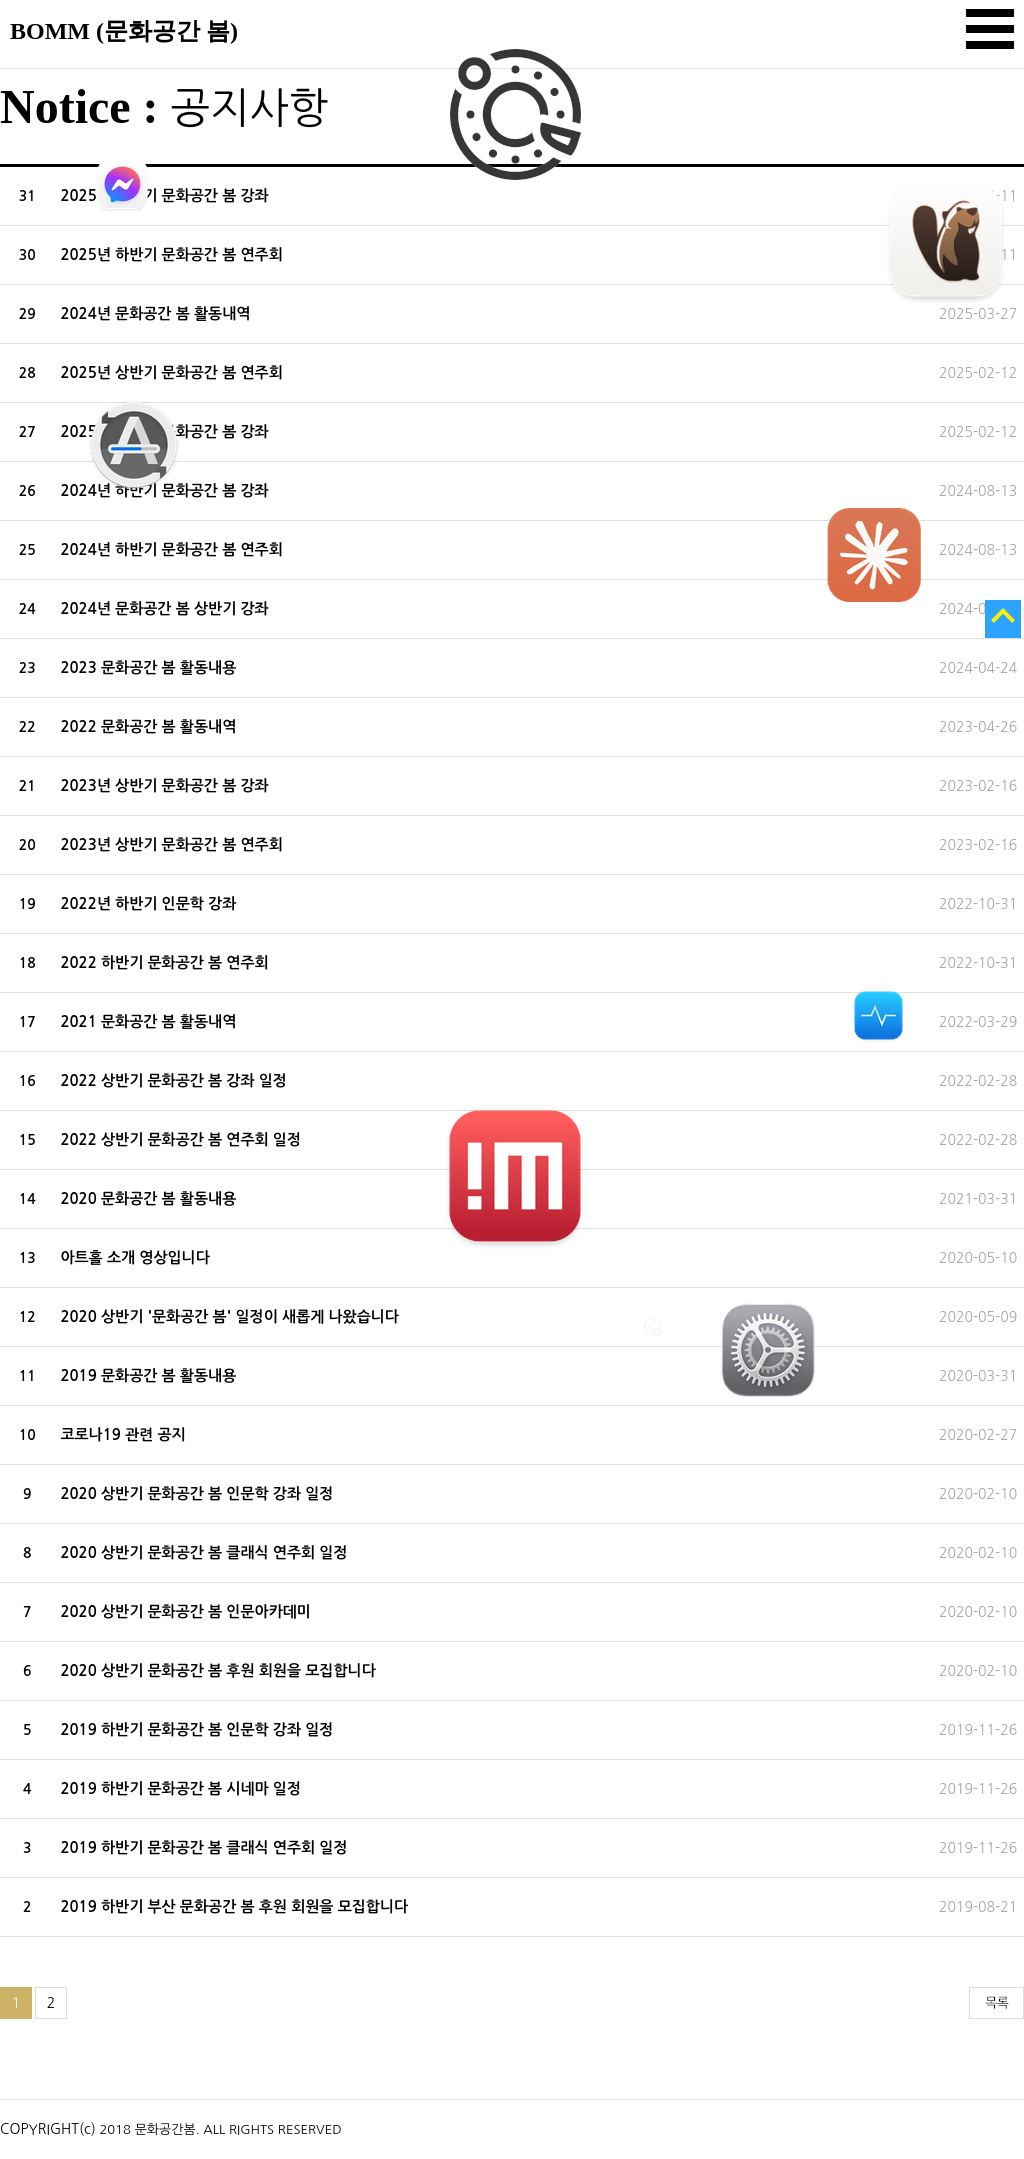 The image size is (1024, 2159). What do you see at coordinates (653, 1327) in the screenshot?
I see `camera is currently disabled or blocked` at bounding box center [653, 1327].